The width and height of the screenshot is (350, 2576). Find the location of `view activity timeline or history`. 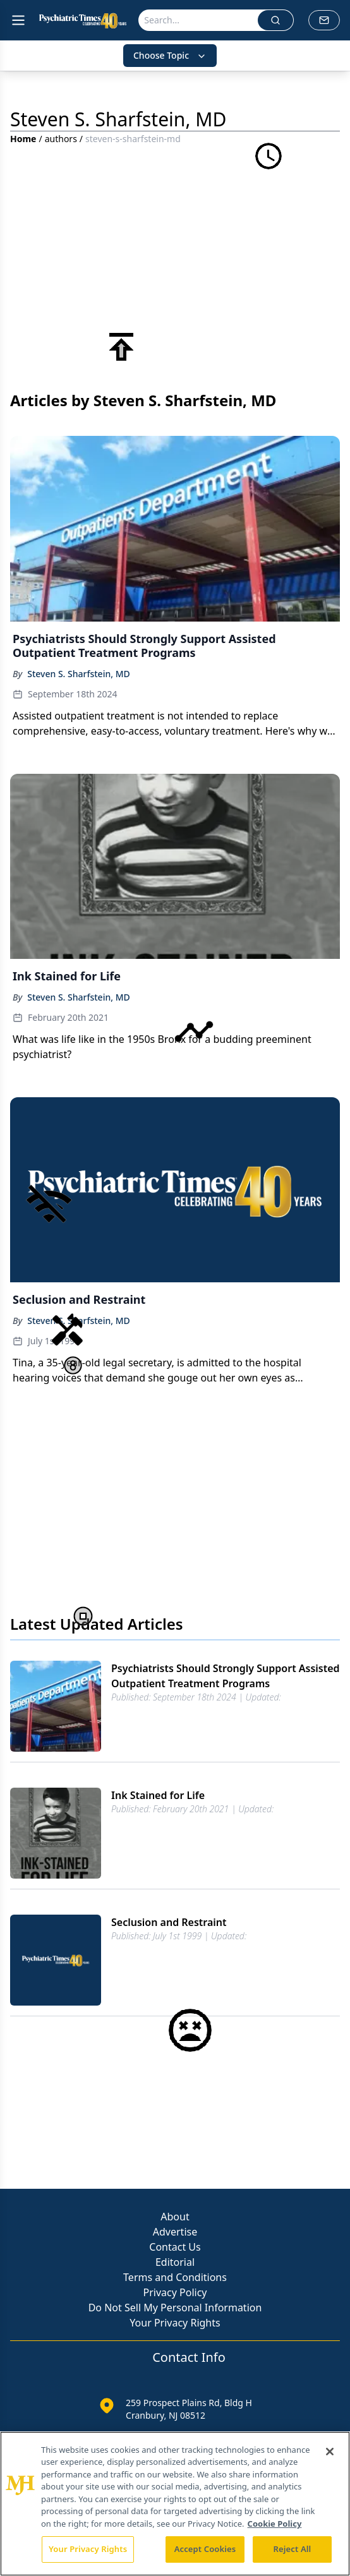

view activity timeline or history is located at coordinates (194, 1032).